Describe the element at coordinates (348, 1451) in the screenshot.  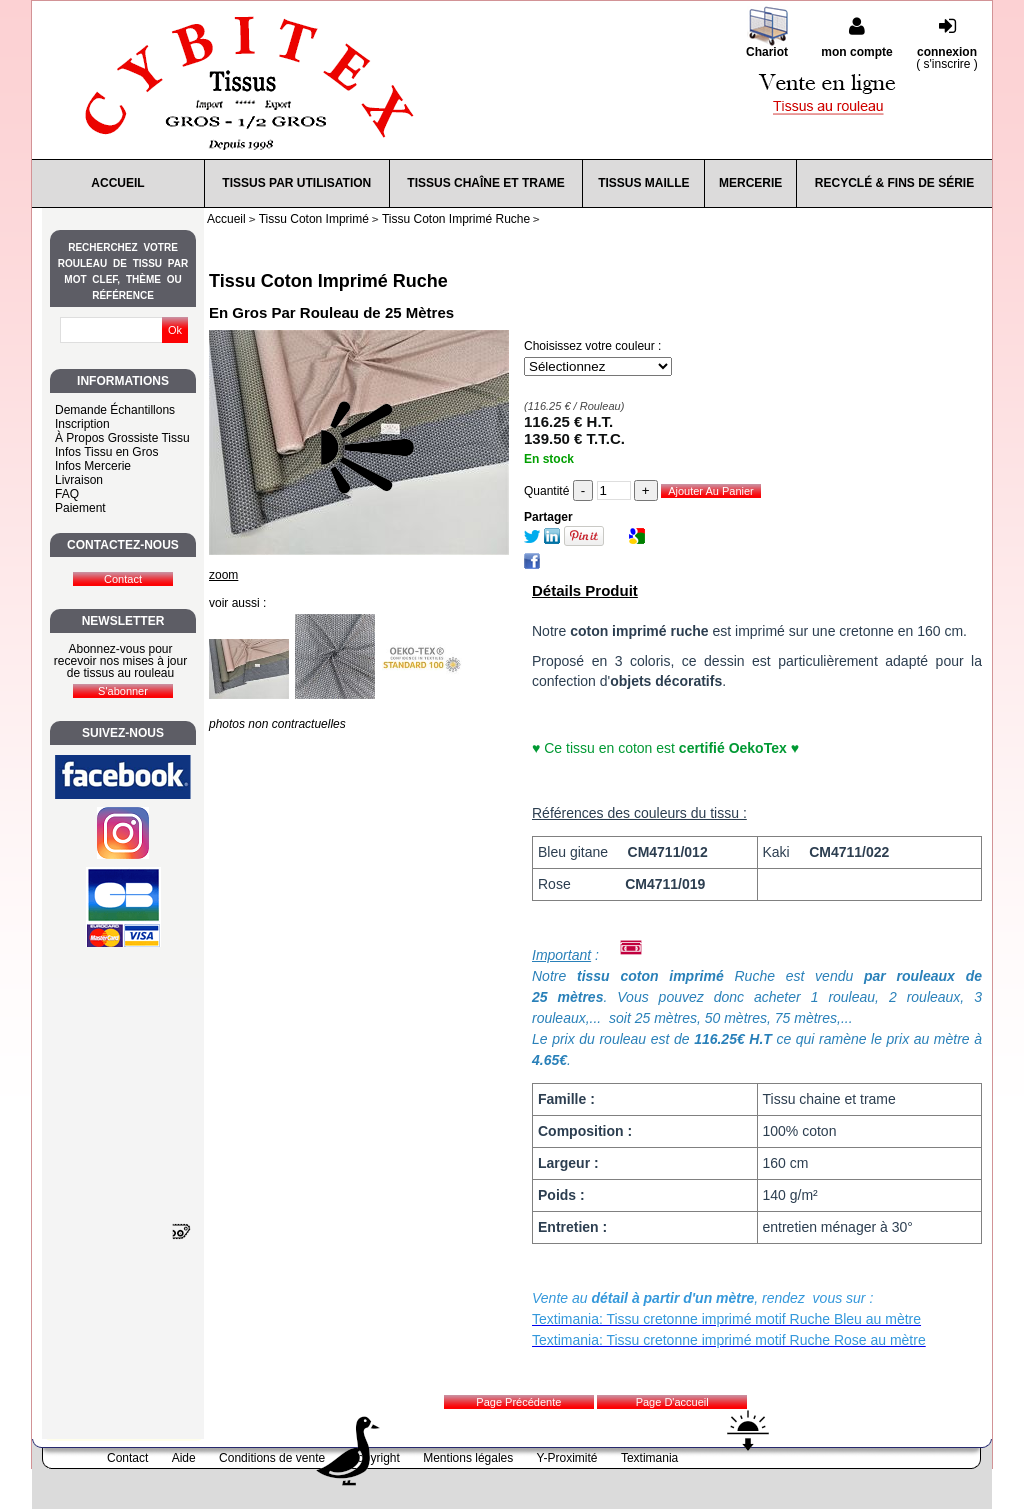
I see `goose character or mascot icon` at that location.